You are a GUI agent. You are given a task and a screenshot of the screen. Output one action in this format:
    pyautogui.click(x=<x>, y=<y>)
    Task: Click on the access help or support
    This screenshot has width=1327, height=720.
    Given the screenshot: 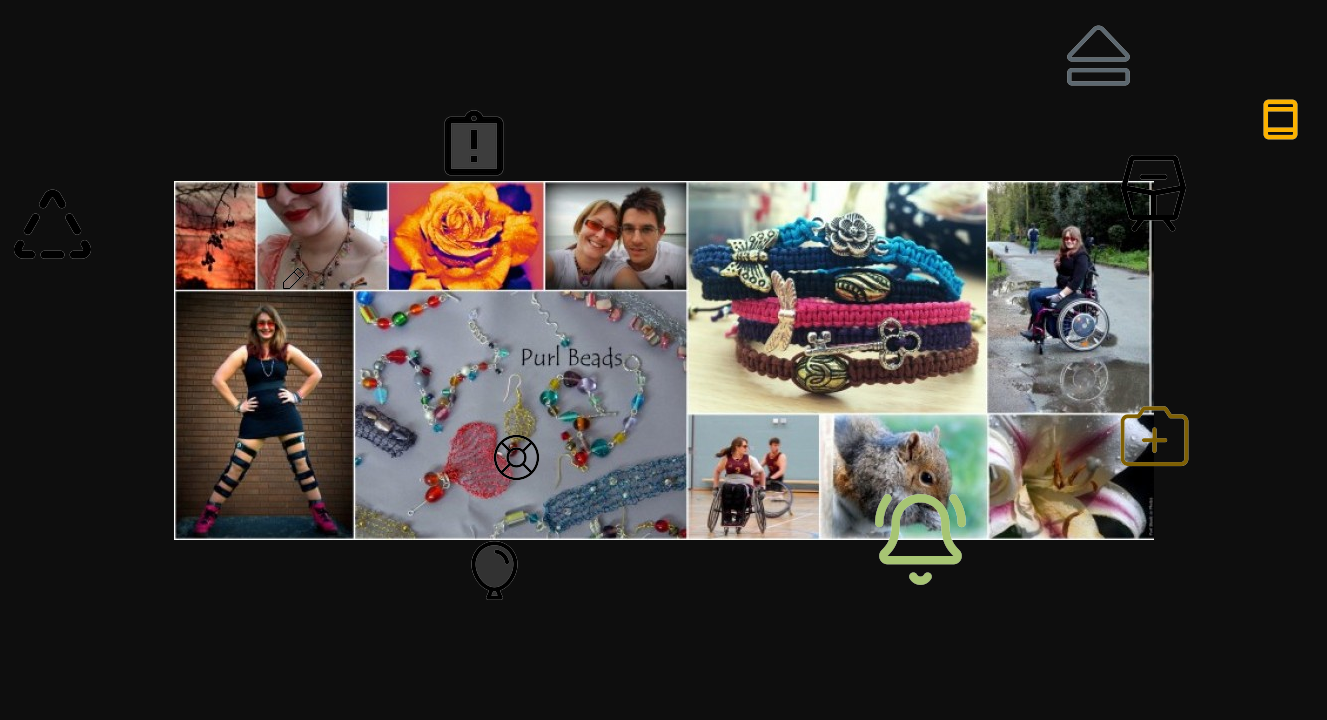 What is the action you would take?
    pyautogui.click(x=516, y=457)
    